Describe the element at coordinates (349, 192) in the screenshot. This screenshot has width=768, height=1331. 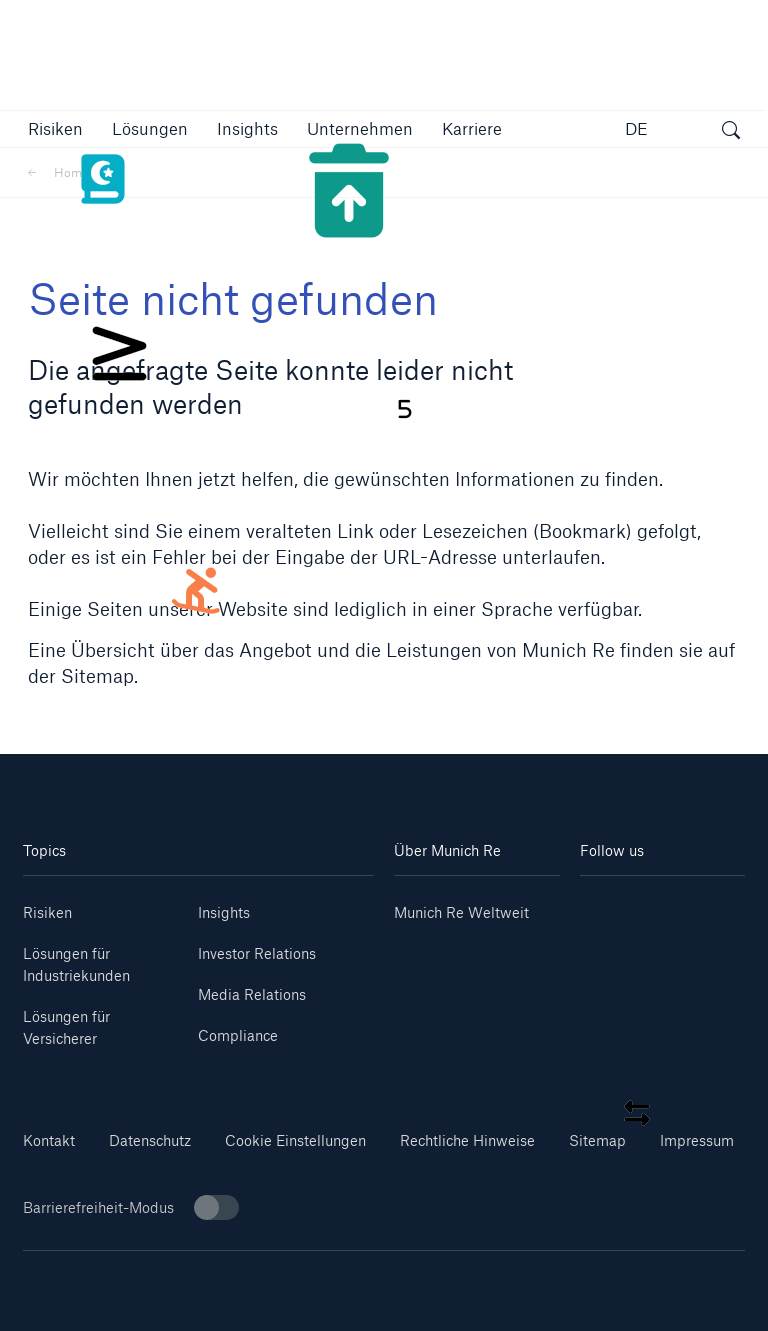
I see `restore item from trash` at that location.